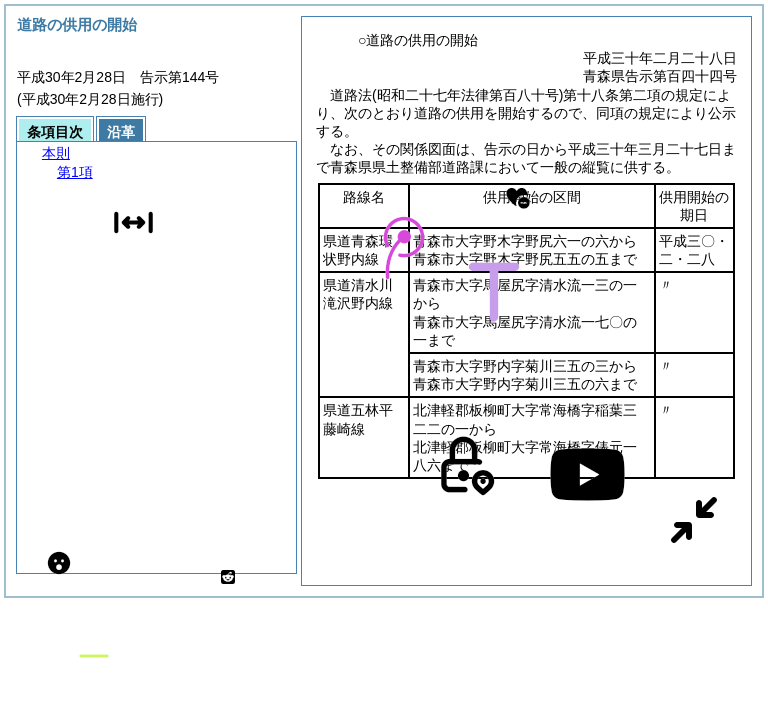 This screenshot has width=768, height=720. I want to click on open reddit app, so click(228, 577).